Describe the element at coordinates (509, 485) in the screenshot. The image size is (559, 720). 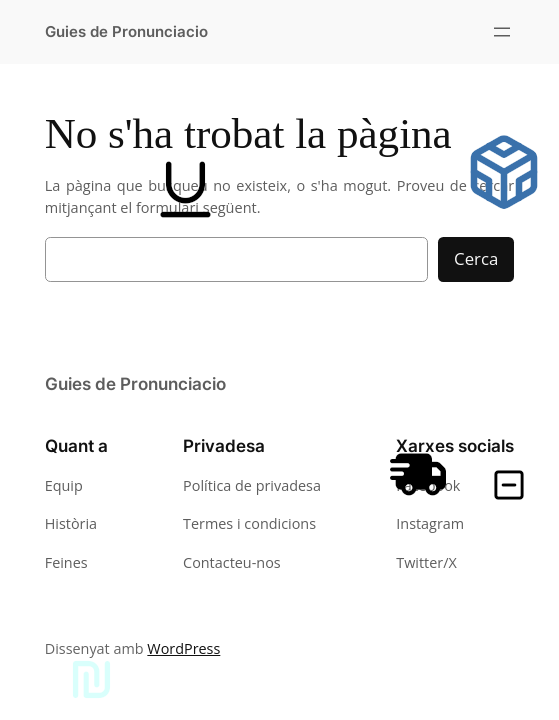
I see `remove item from list or selection` at that location.